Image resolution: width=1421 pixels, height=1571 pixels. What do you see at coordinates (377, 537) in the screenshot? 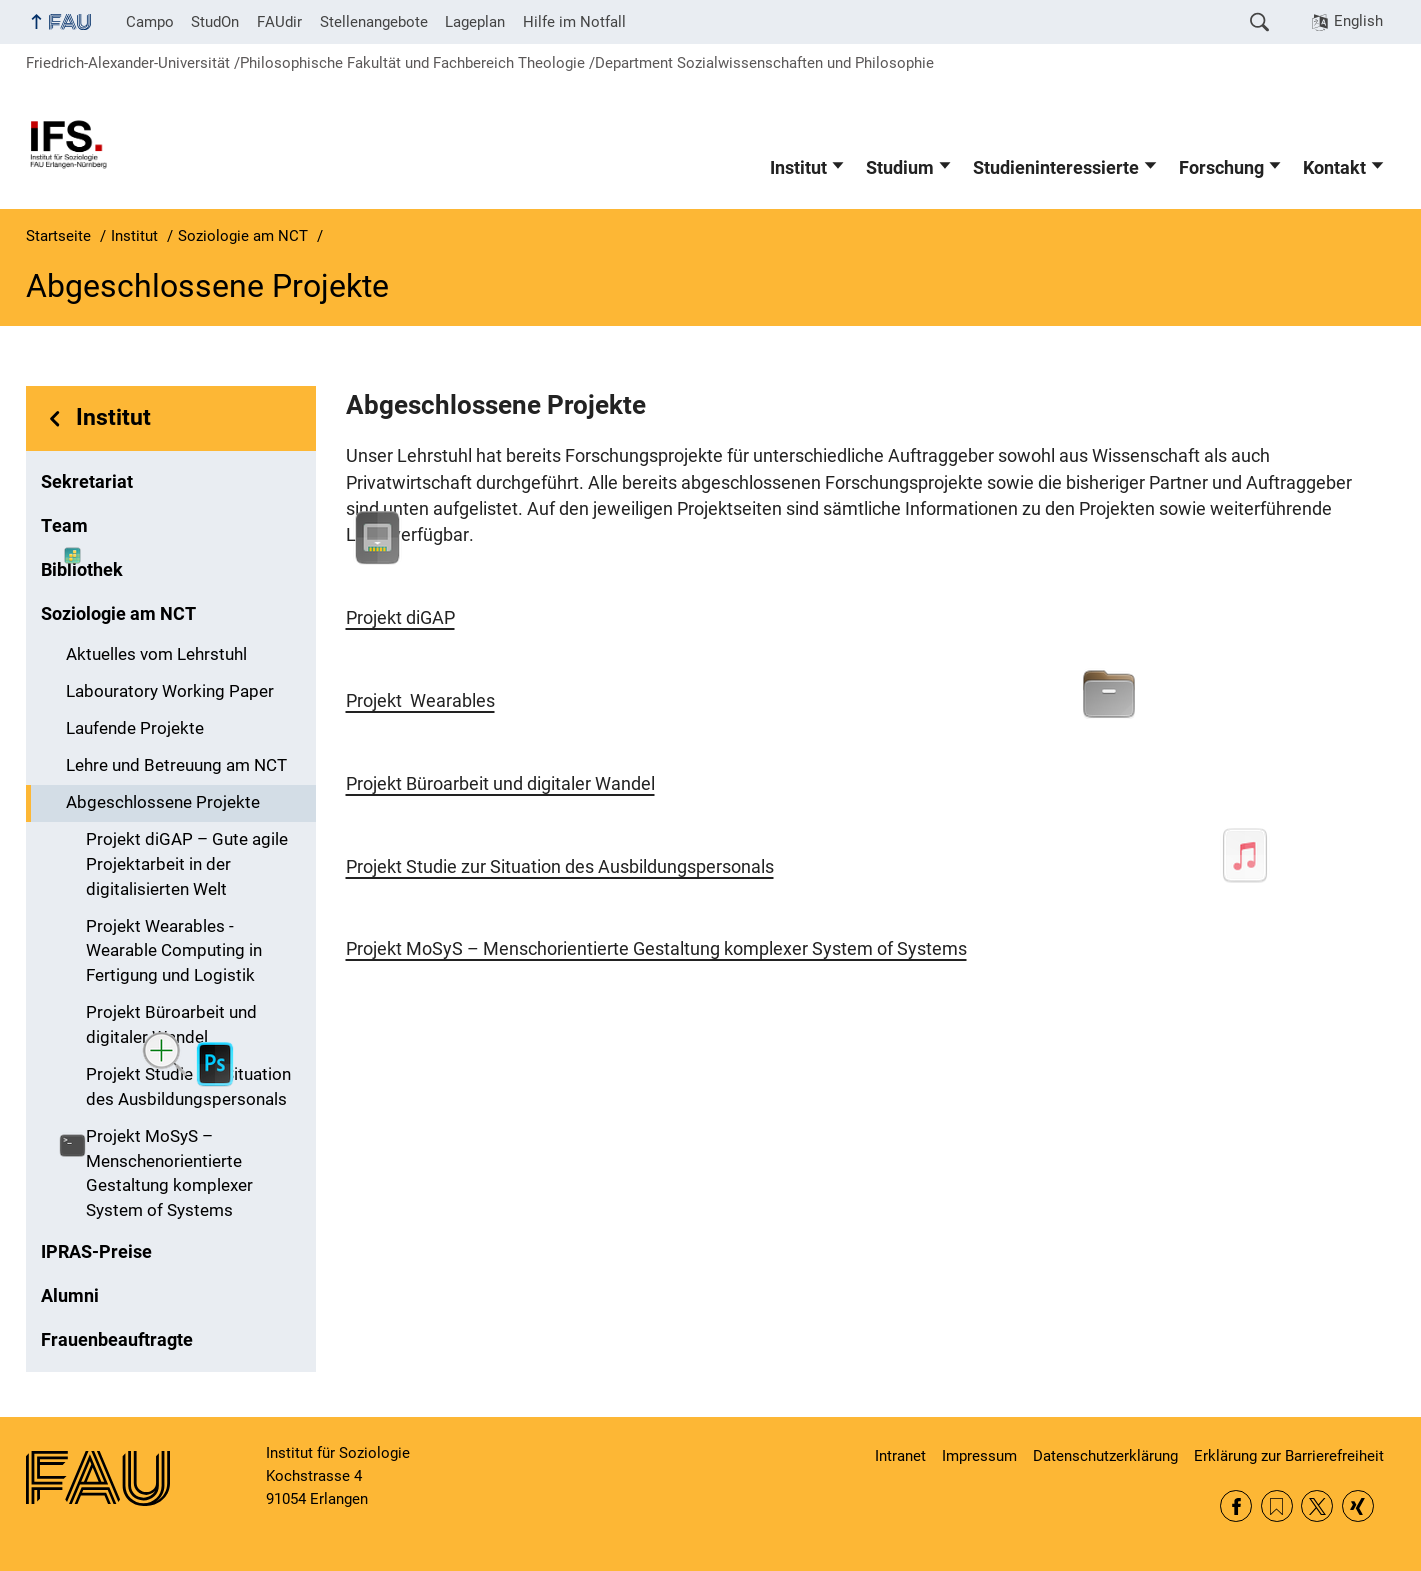
I see `NES game ROM file` at bounding box center [377, 537].